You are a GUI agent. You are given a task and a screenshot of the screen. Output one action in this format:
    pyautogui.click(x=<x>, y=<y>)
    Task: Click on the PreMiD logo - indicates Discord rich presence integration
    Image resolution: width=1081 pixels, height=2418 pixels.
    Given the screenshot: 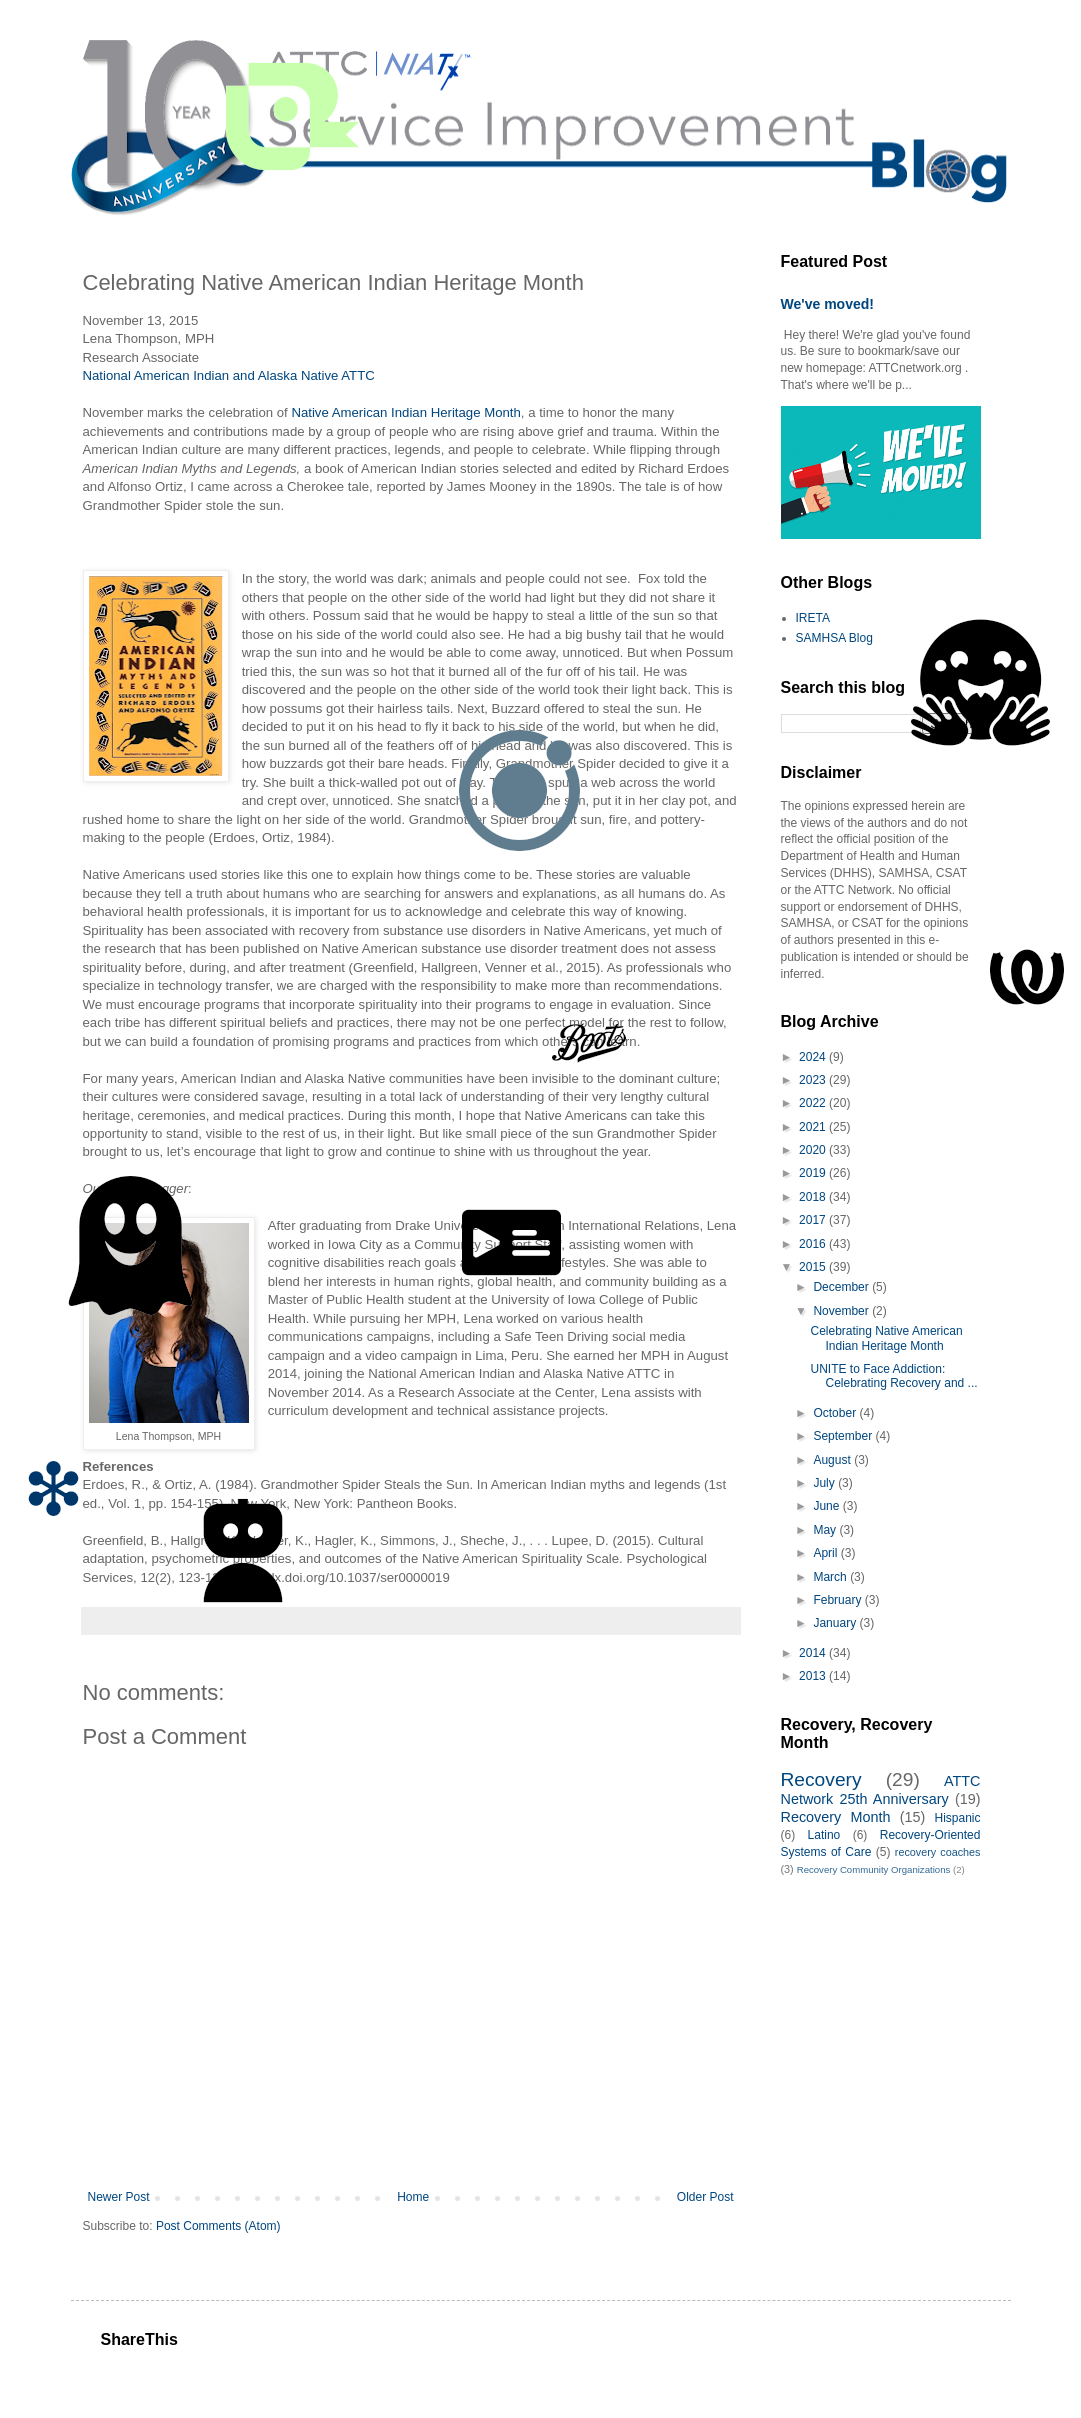 What is the action you would take?
    pyautogui.click(x=511, y=1242)
    